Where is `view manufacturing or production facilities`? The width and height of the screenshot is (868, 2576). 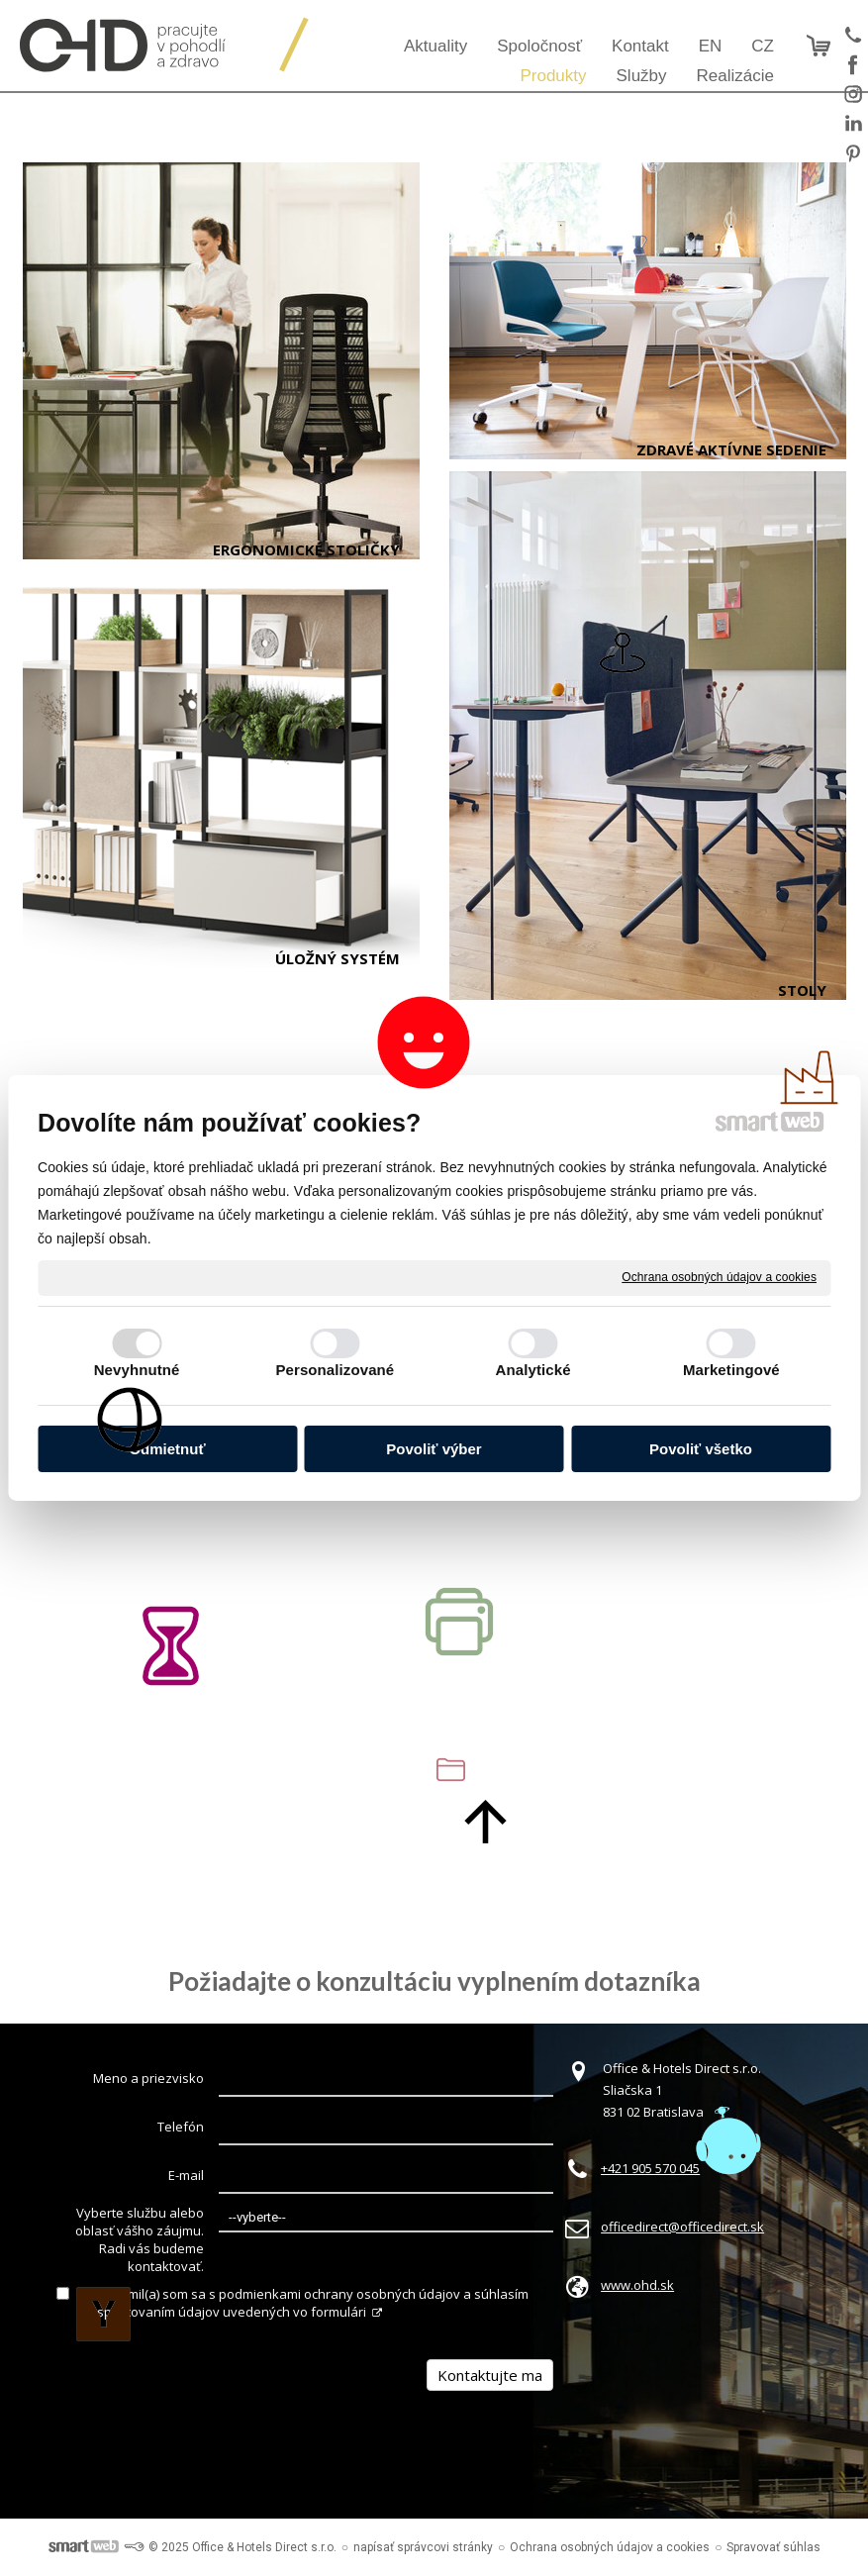 view manufacturing or production facilities is located at coordinates (809, 1079).